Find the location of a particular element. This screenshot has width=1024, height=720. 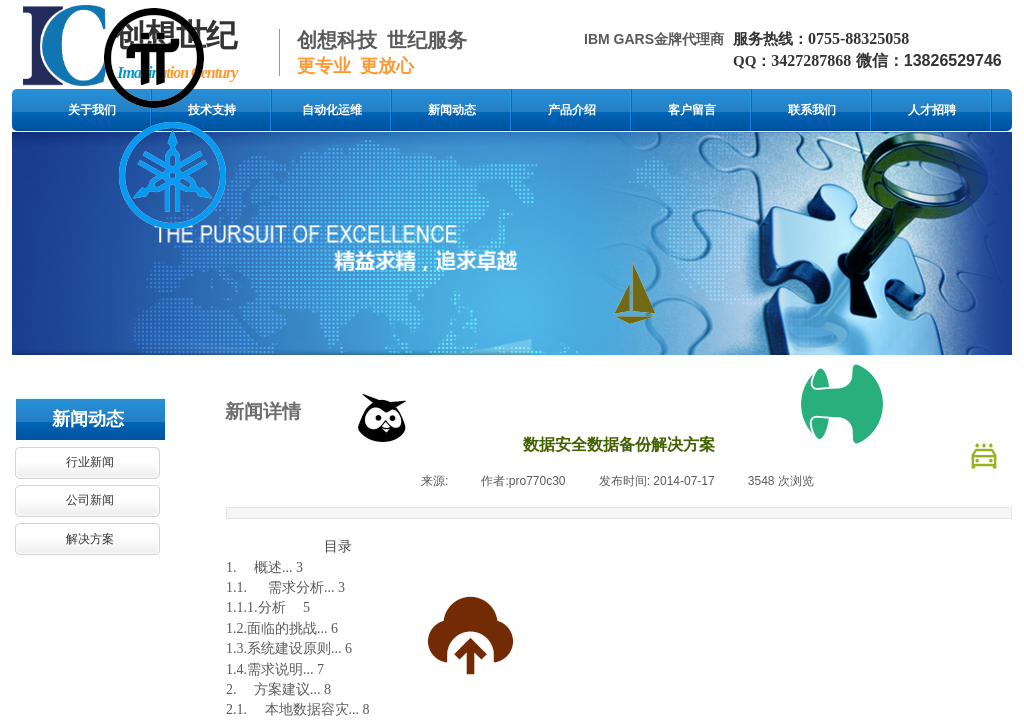

havells brand logo is located at coordinates (842, 404).